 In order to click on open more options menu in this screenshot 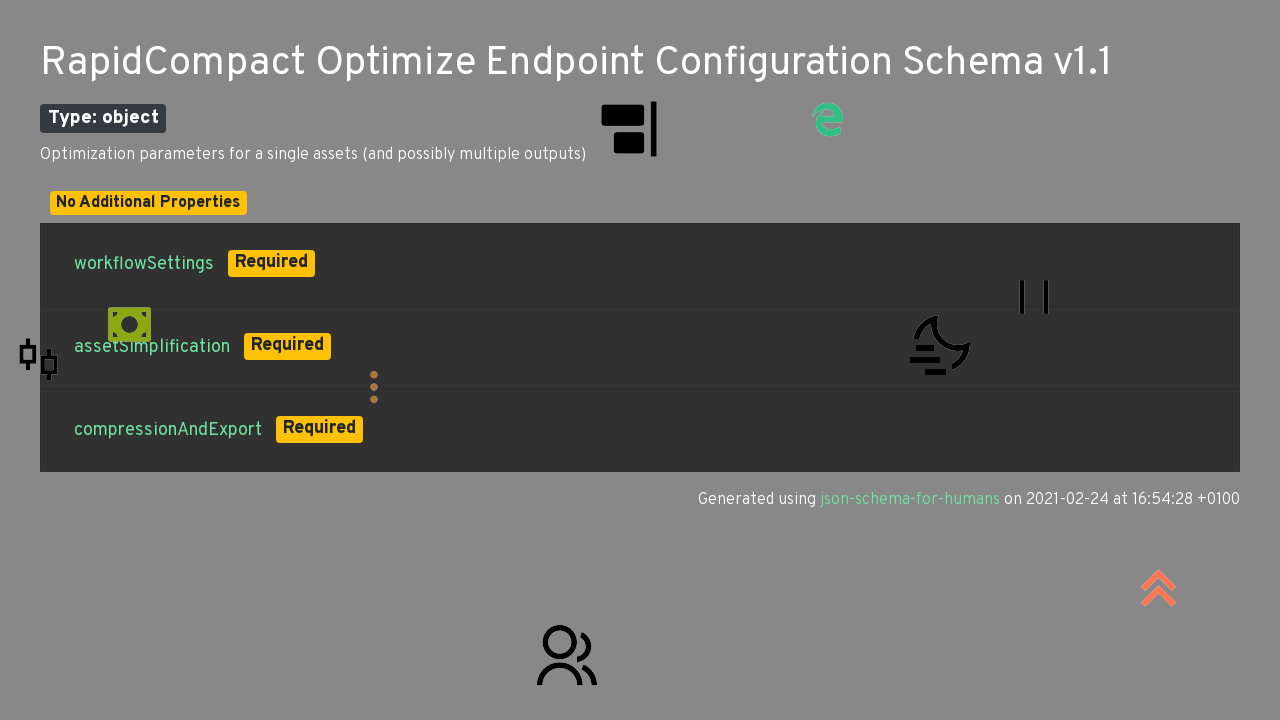, I will do `click(374, 387)`.